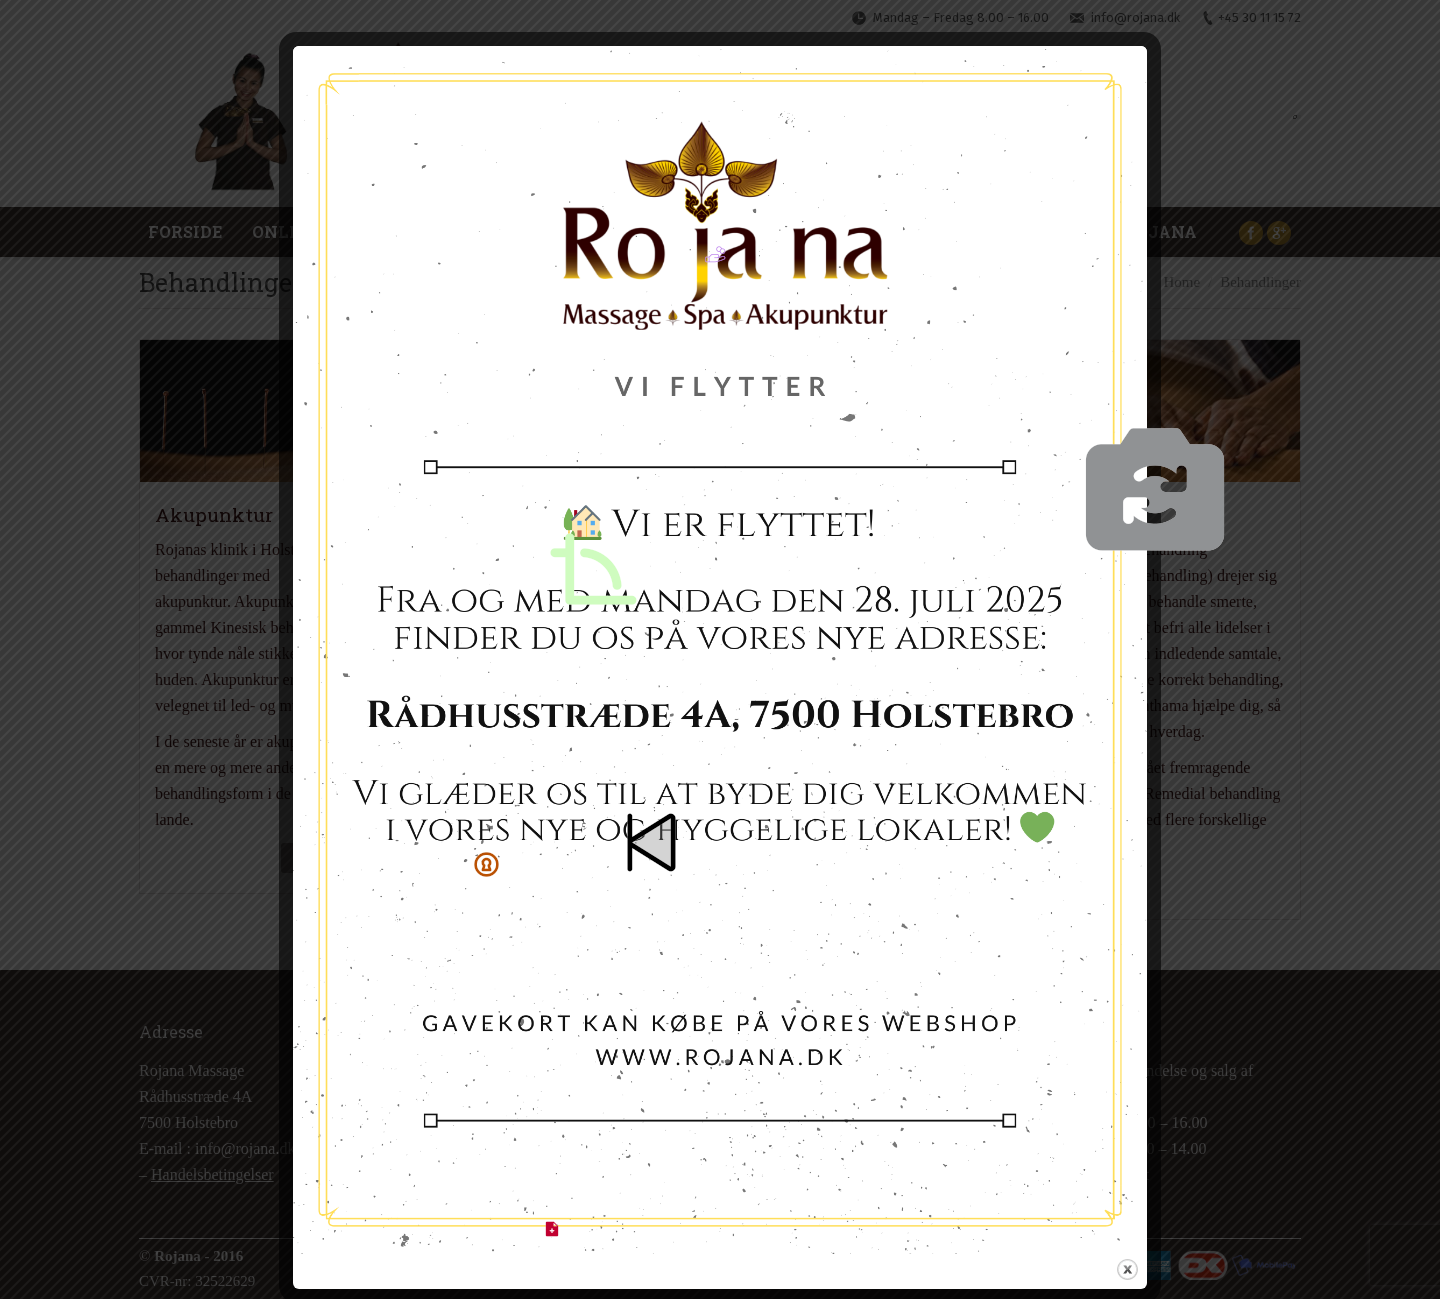  I want to click on switch between front and rear camera, so click(1155, 492).